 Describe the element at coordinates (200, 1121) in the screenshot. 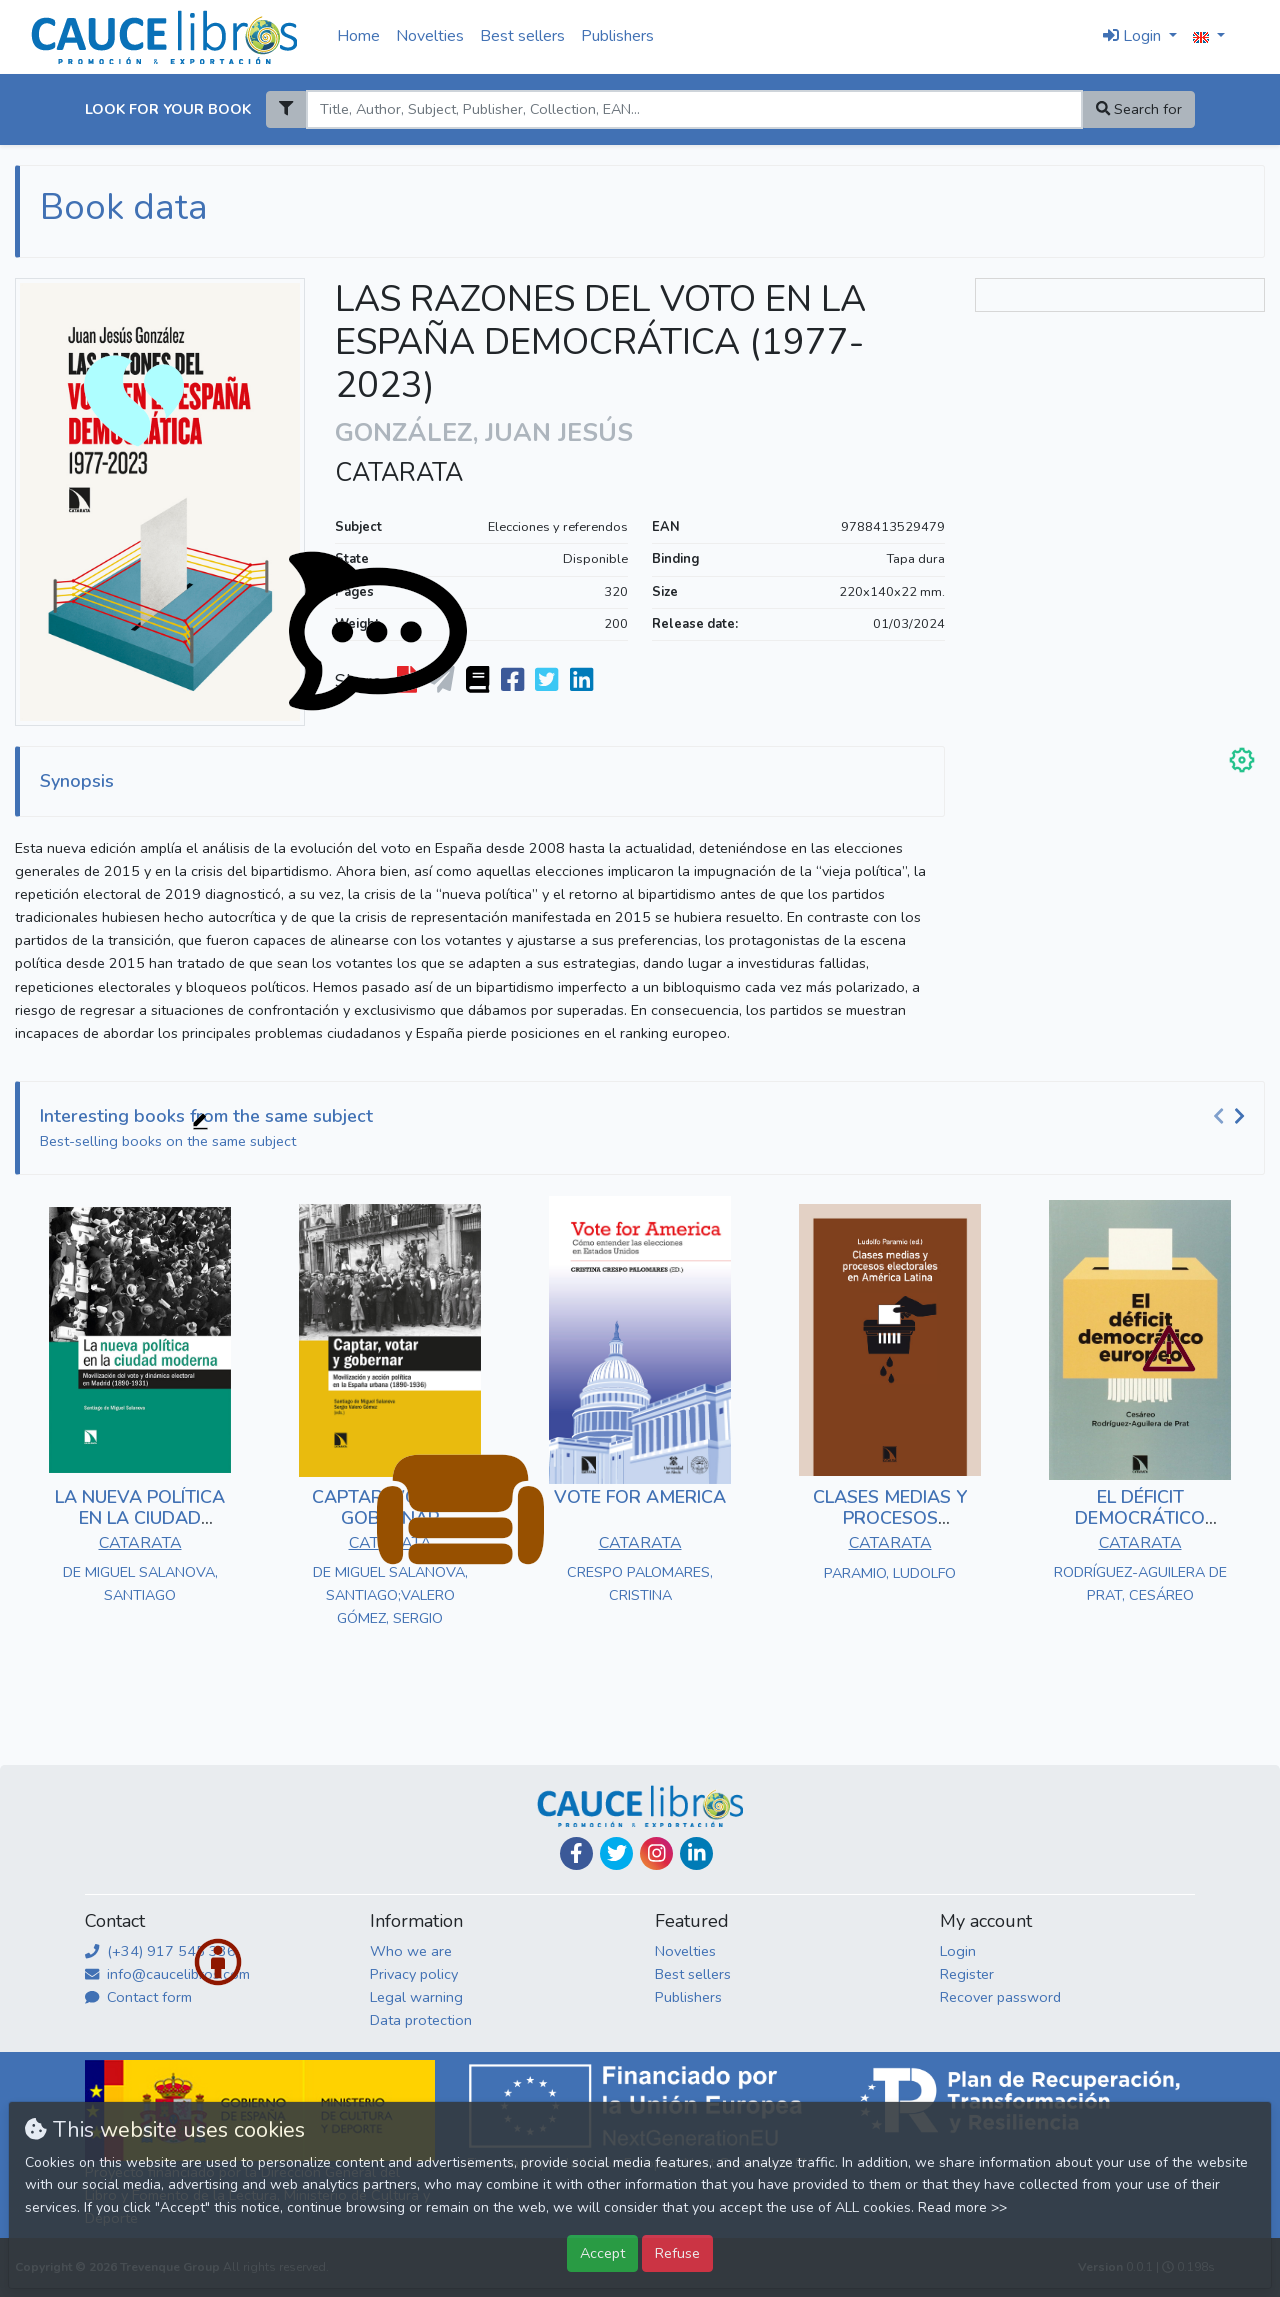

I see `edit content or settings` at that location.